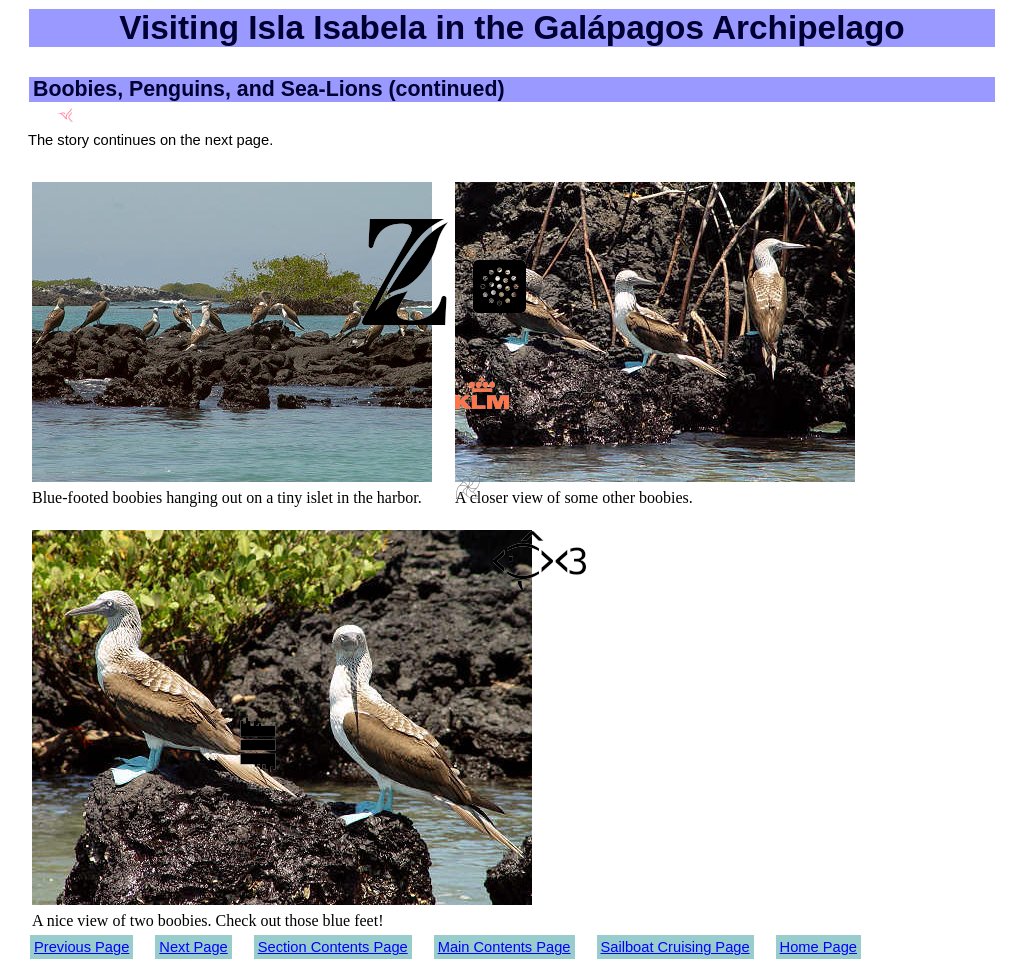  What do you see at coordinates (482, 393) in the screenshot?
I see `visit KLM airline website or app` at bounding box center [482, 393].